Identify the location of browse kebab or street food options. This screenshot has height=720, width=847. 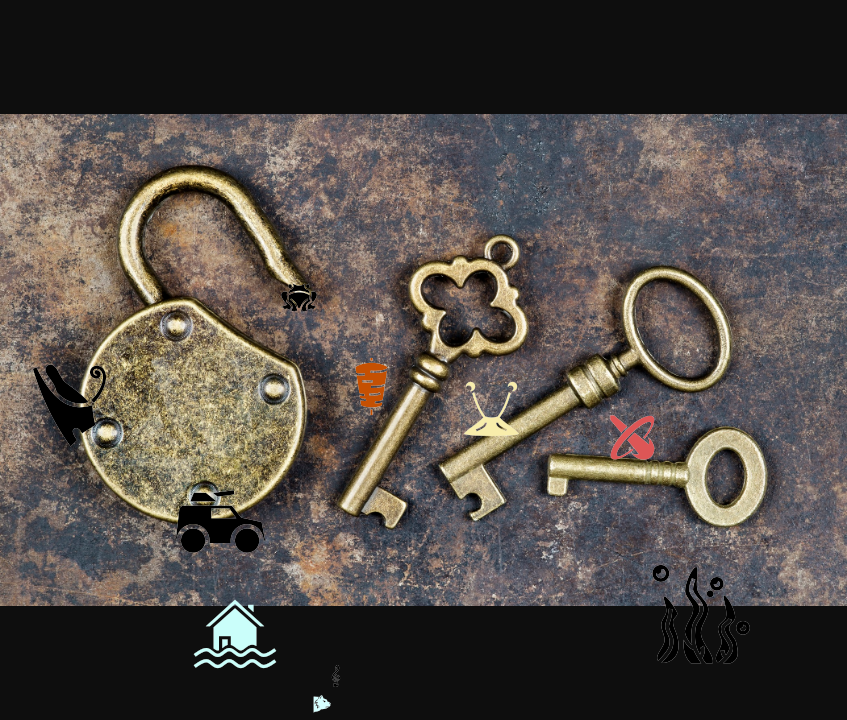
(371, 386).